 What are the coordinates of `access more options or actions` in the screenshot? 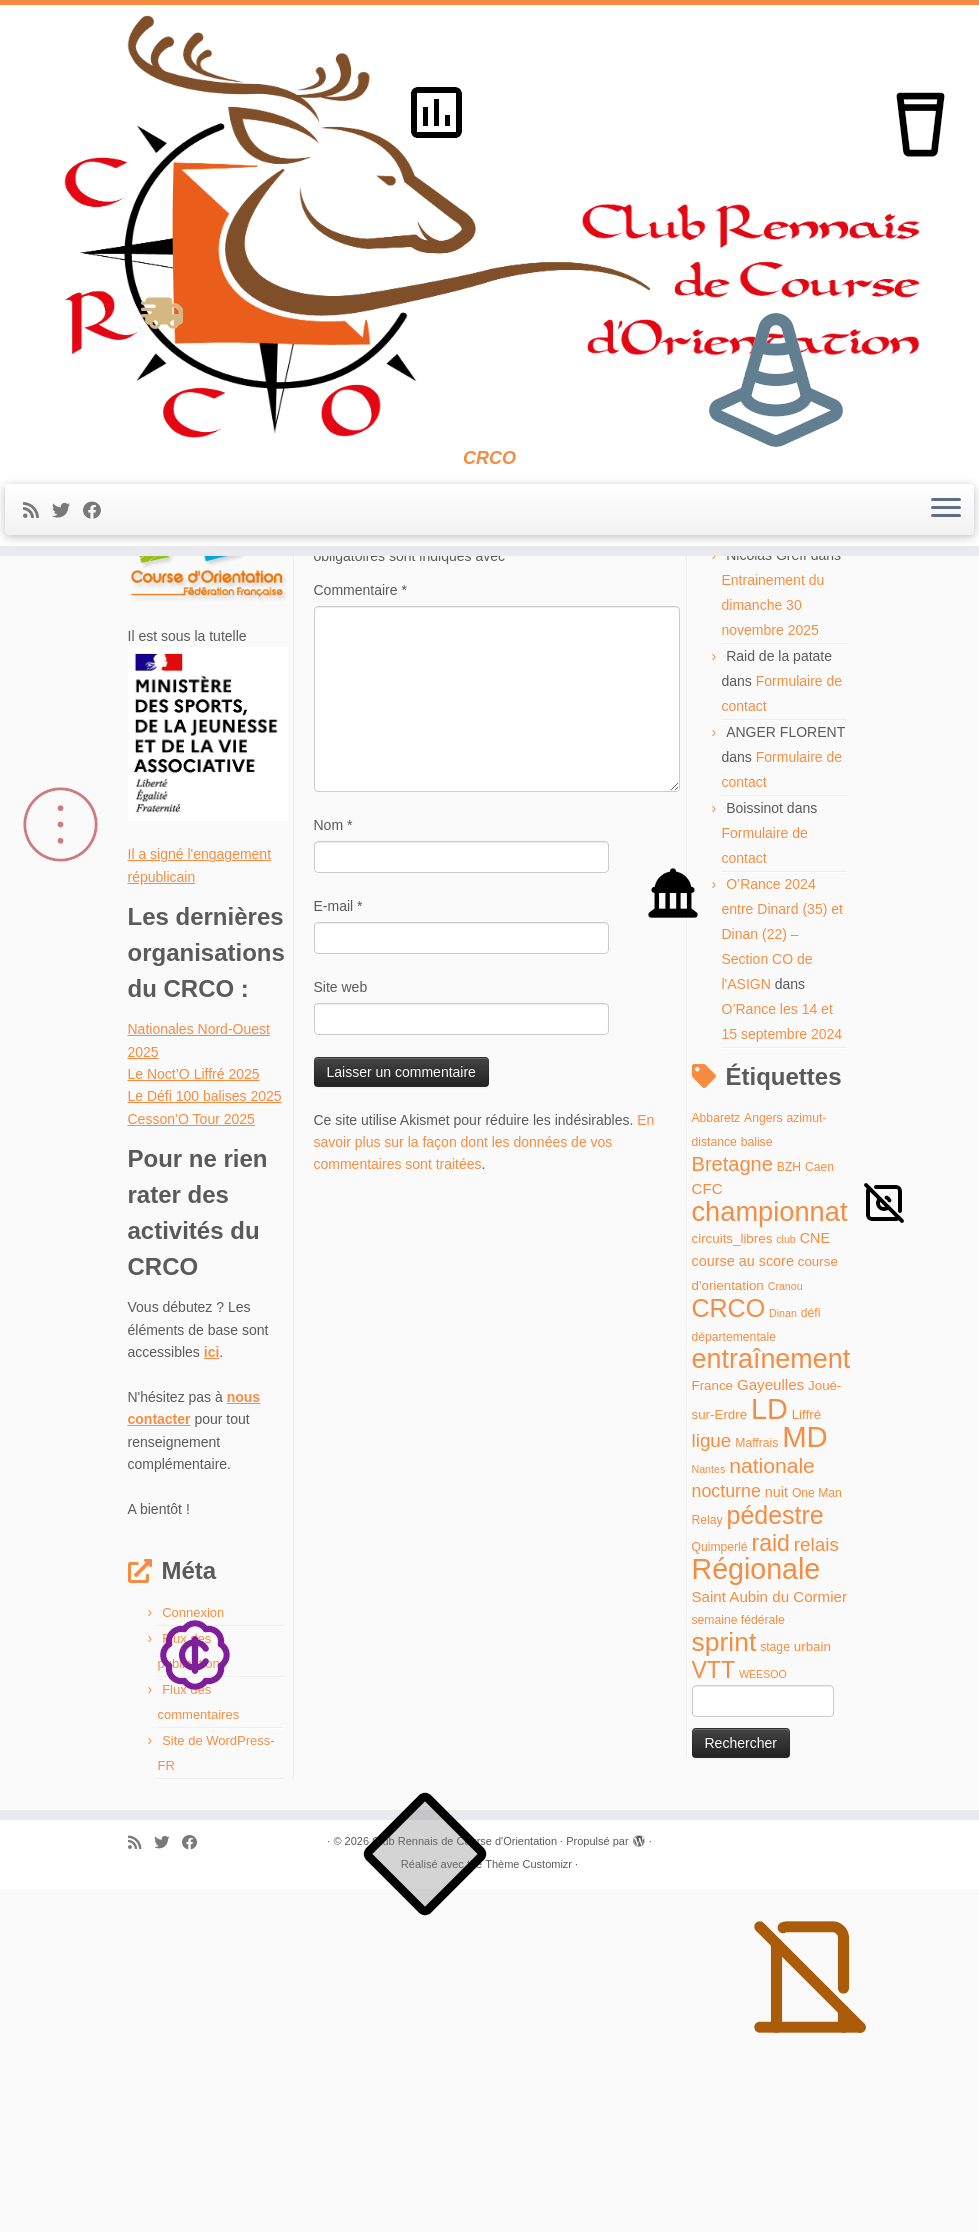 It's located at (60, 824).